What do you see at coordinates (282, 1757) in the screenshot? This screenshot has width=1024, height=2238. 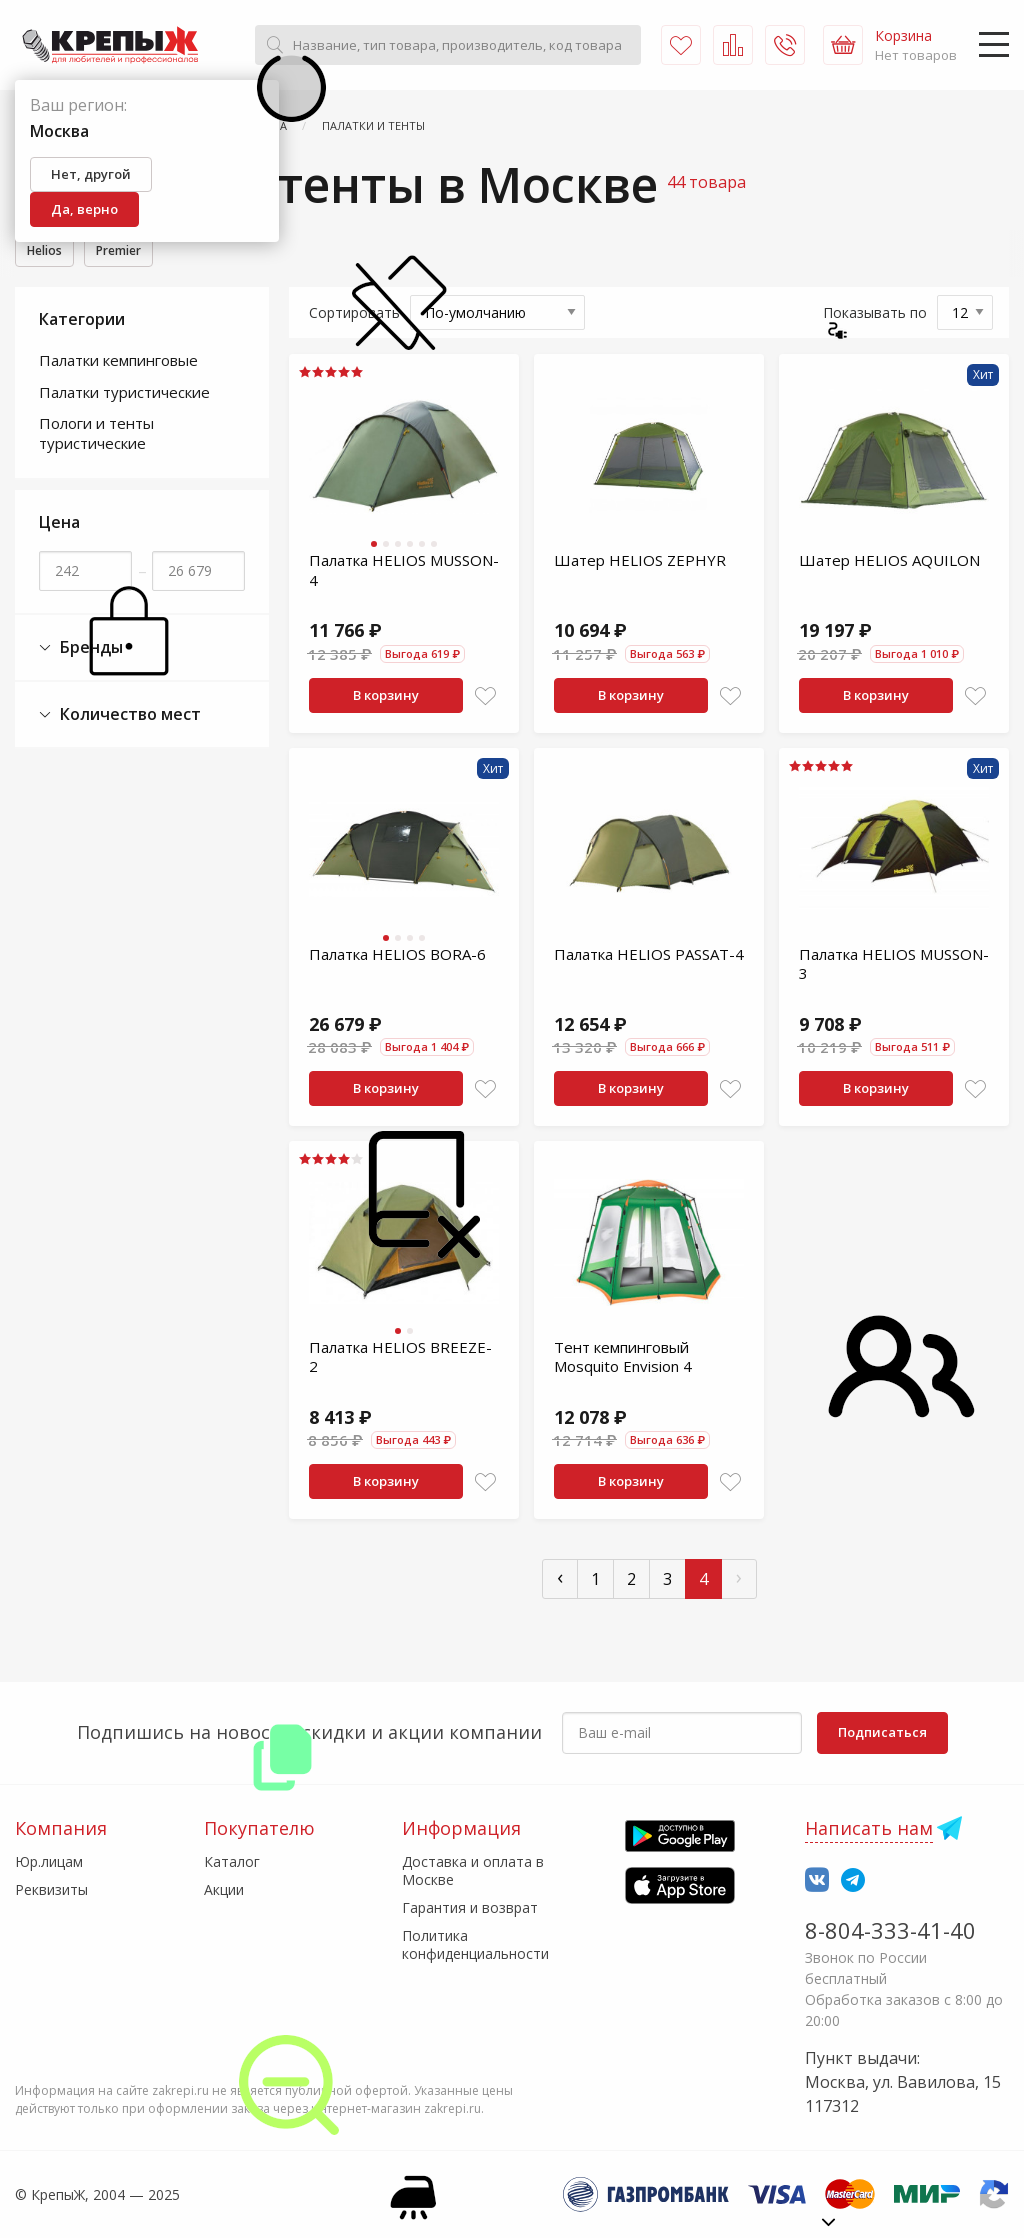 I see `copy to clipboard` at bounding box center [282, 1757].